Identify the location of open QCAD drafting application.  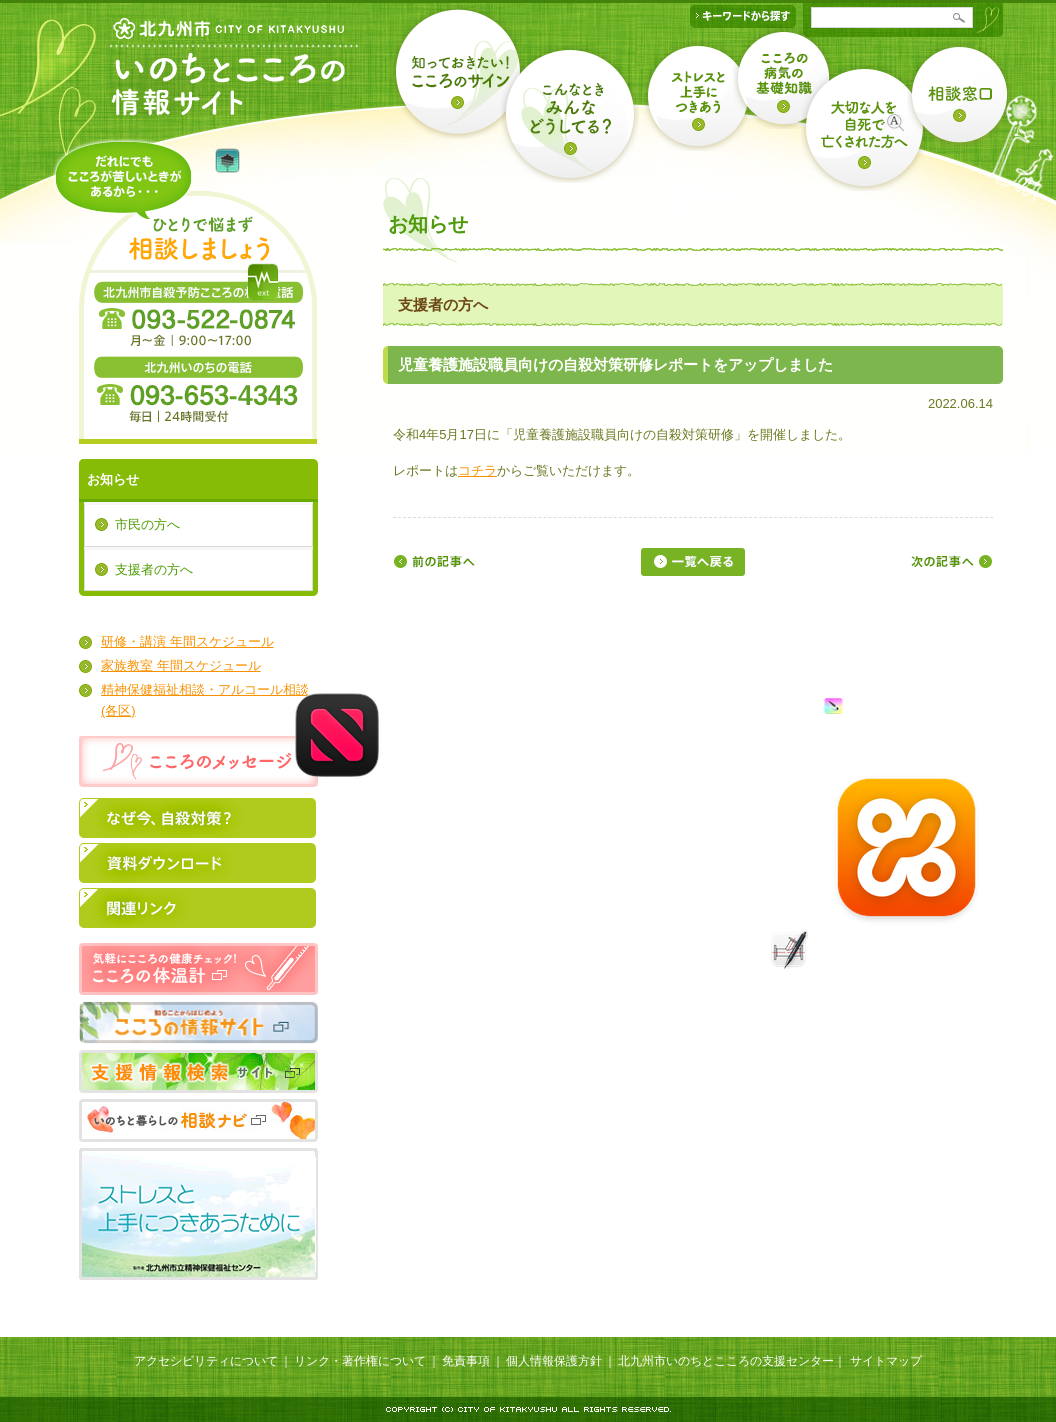
(788, 949).